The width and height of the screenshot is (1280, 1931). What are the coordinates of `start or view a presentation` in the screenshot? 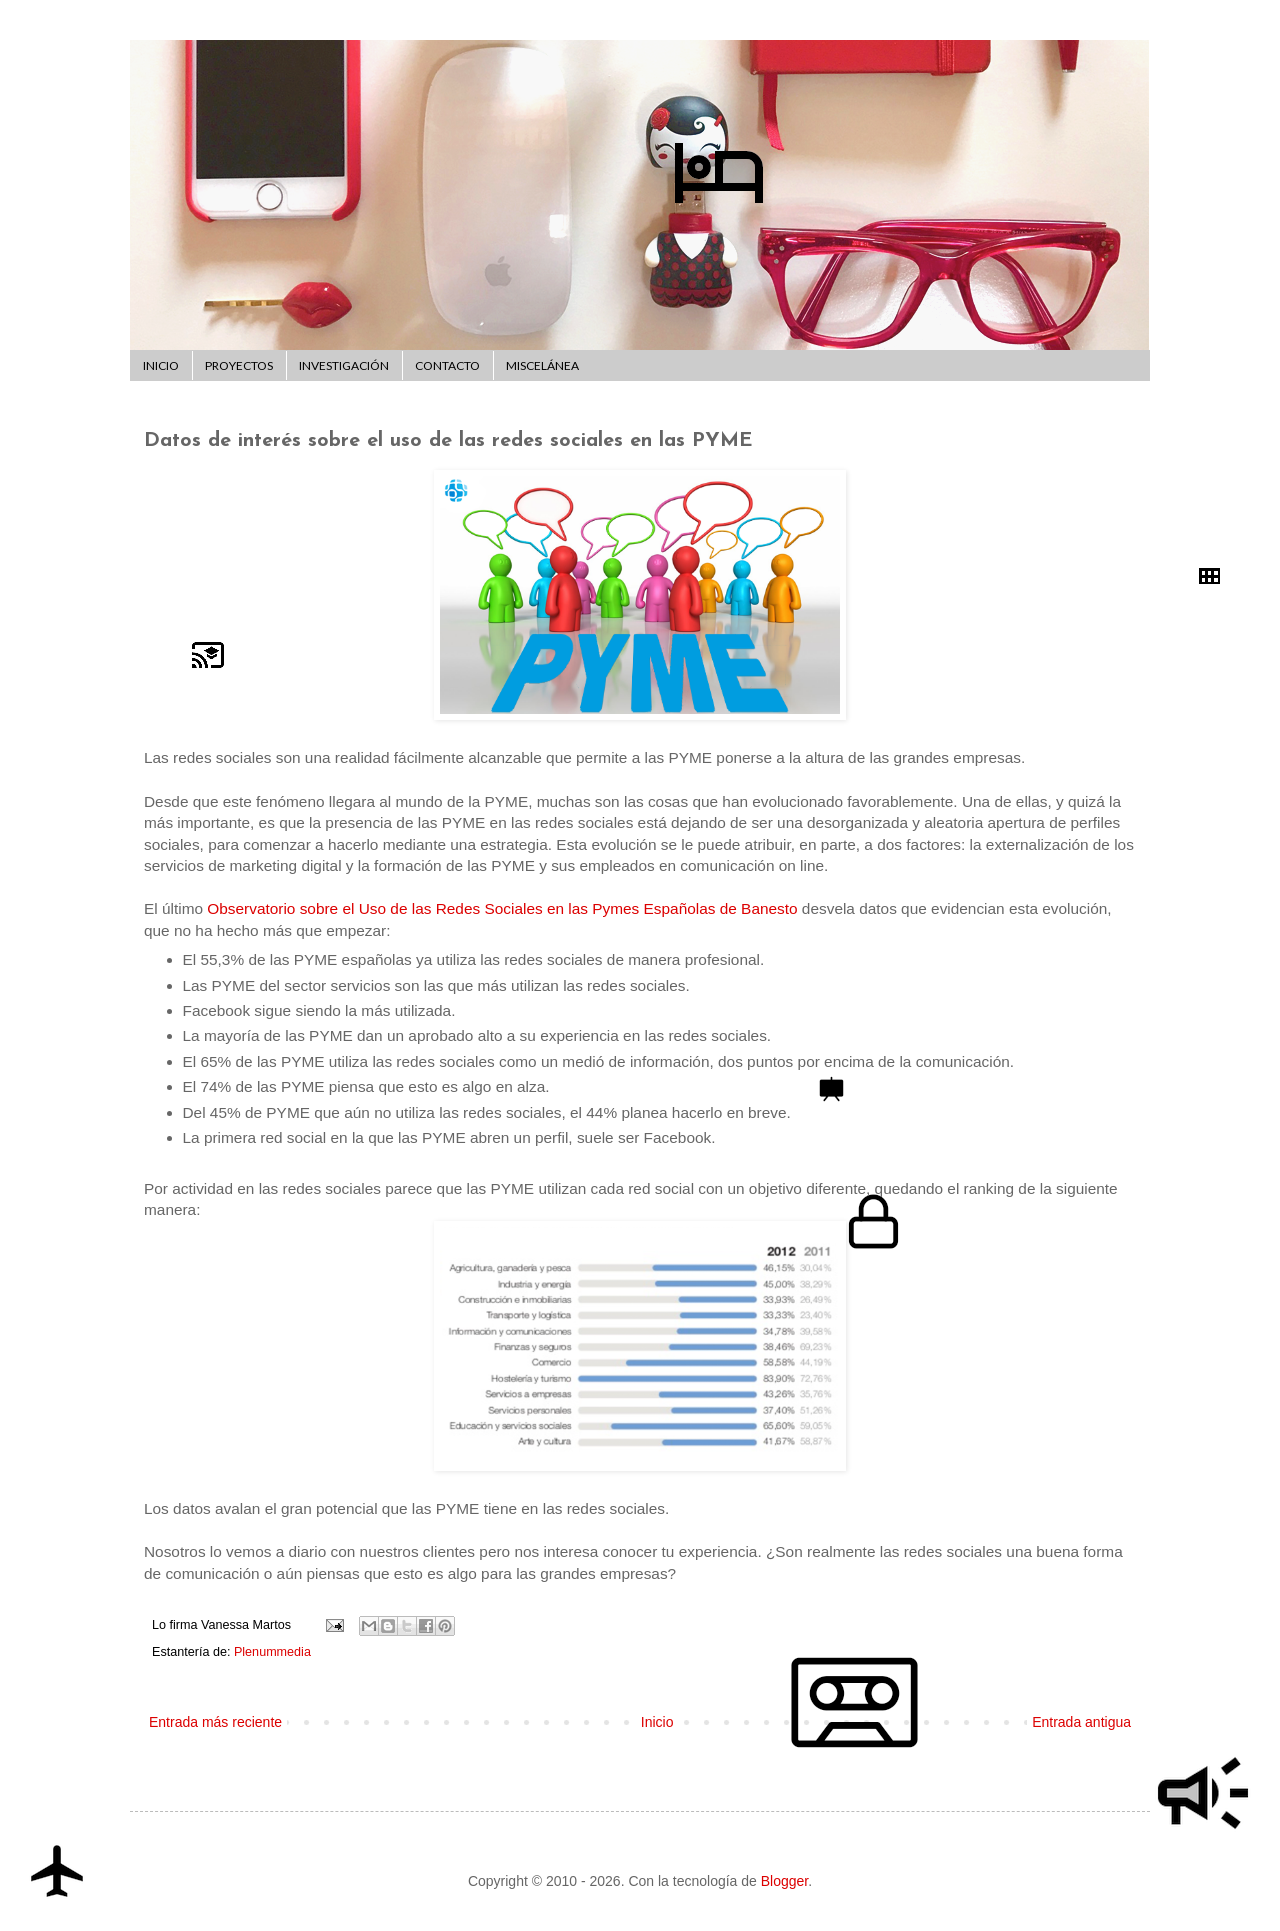 It's located at (831, 1089).